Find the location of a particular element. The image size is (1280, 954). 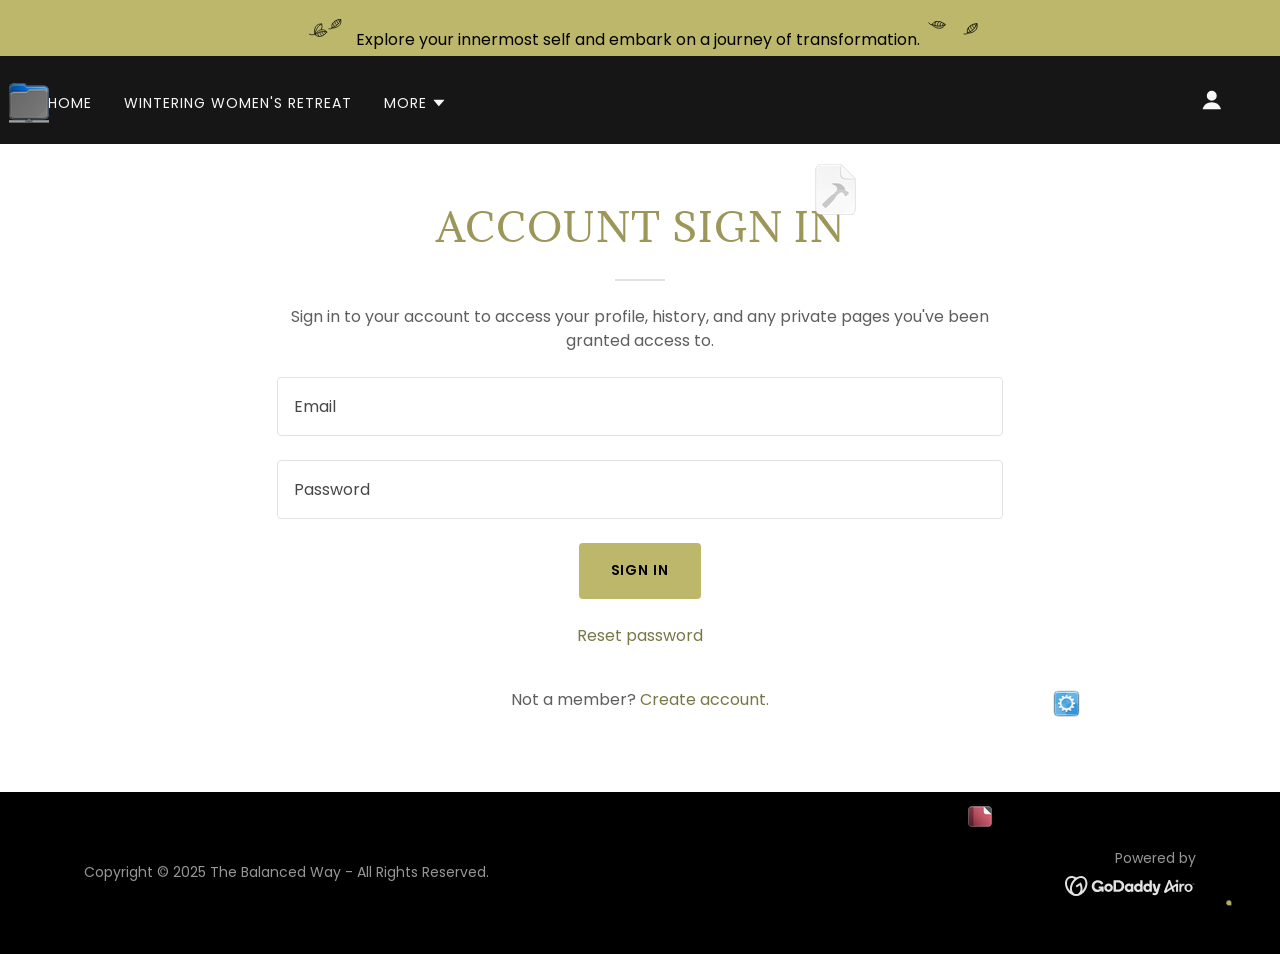

access a remote or network folder is located at coordinates (29, 103).